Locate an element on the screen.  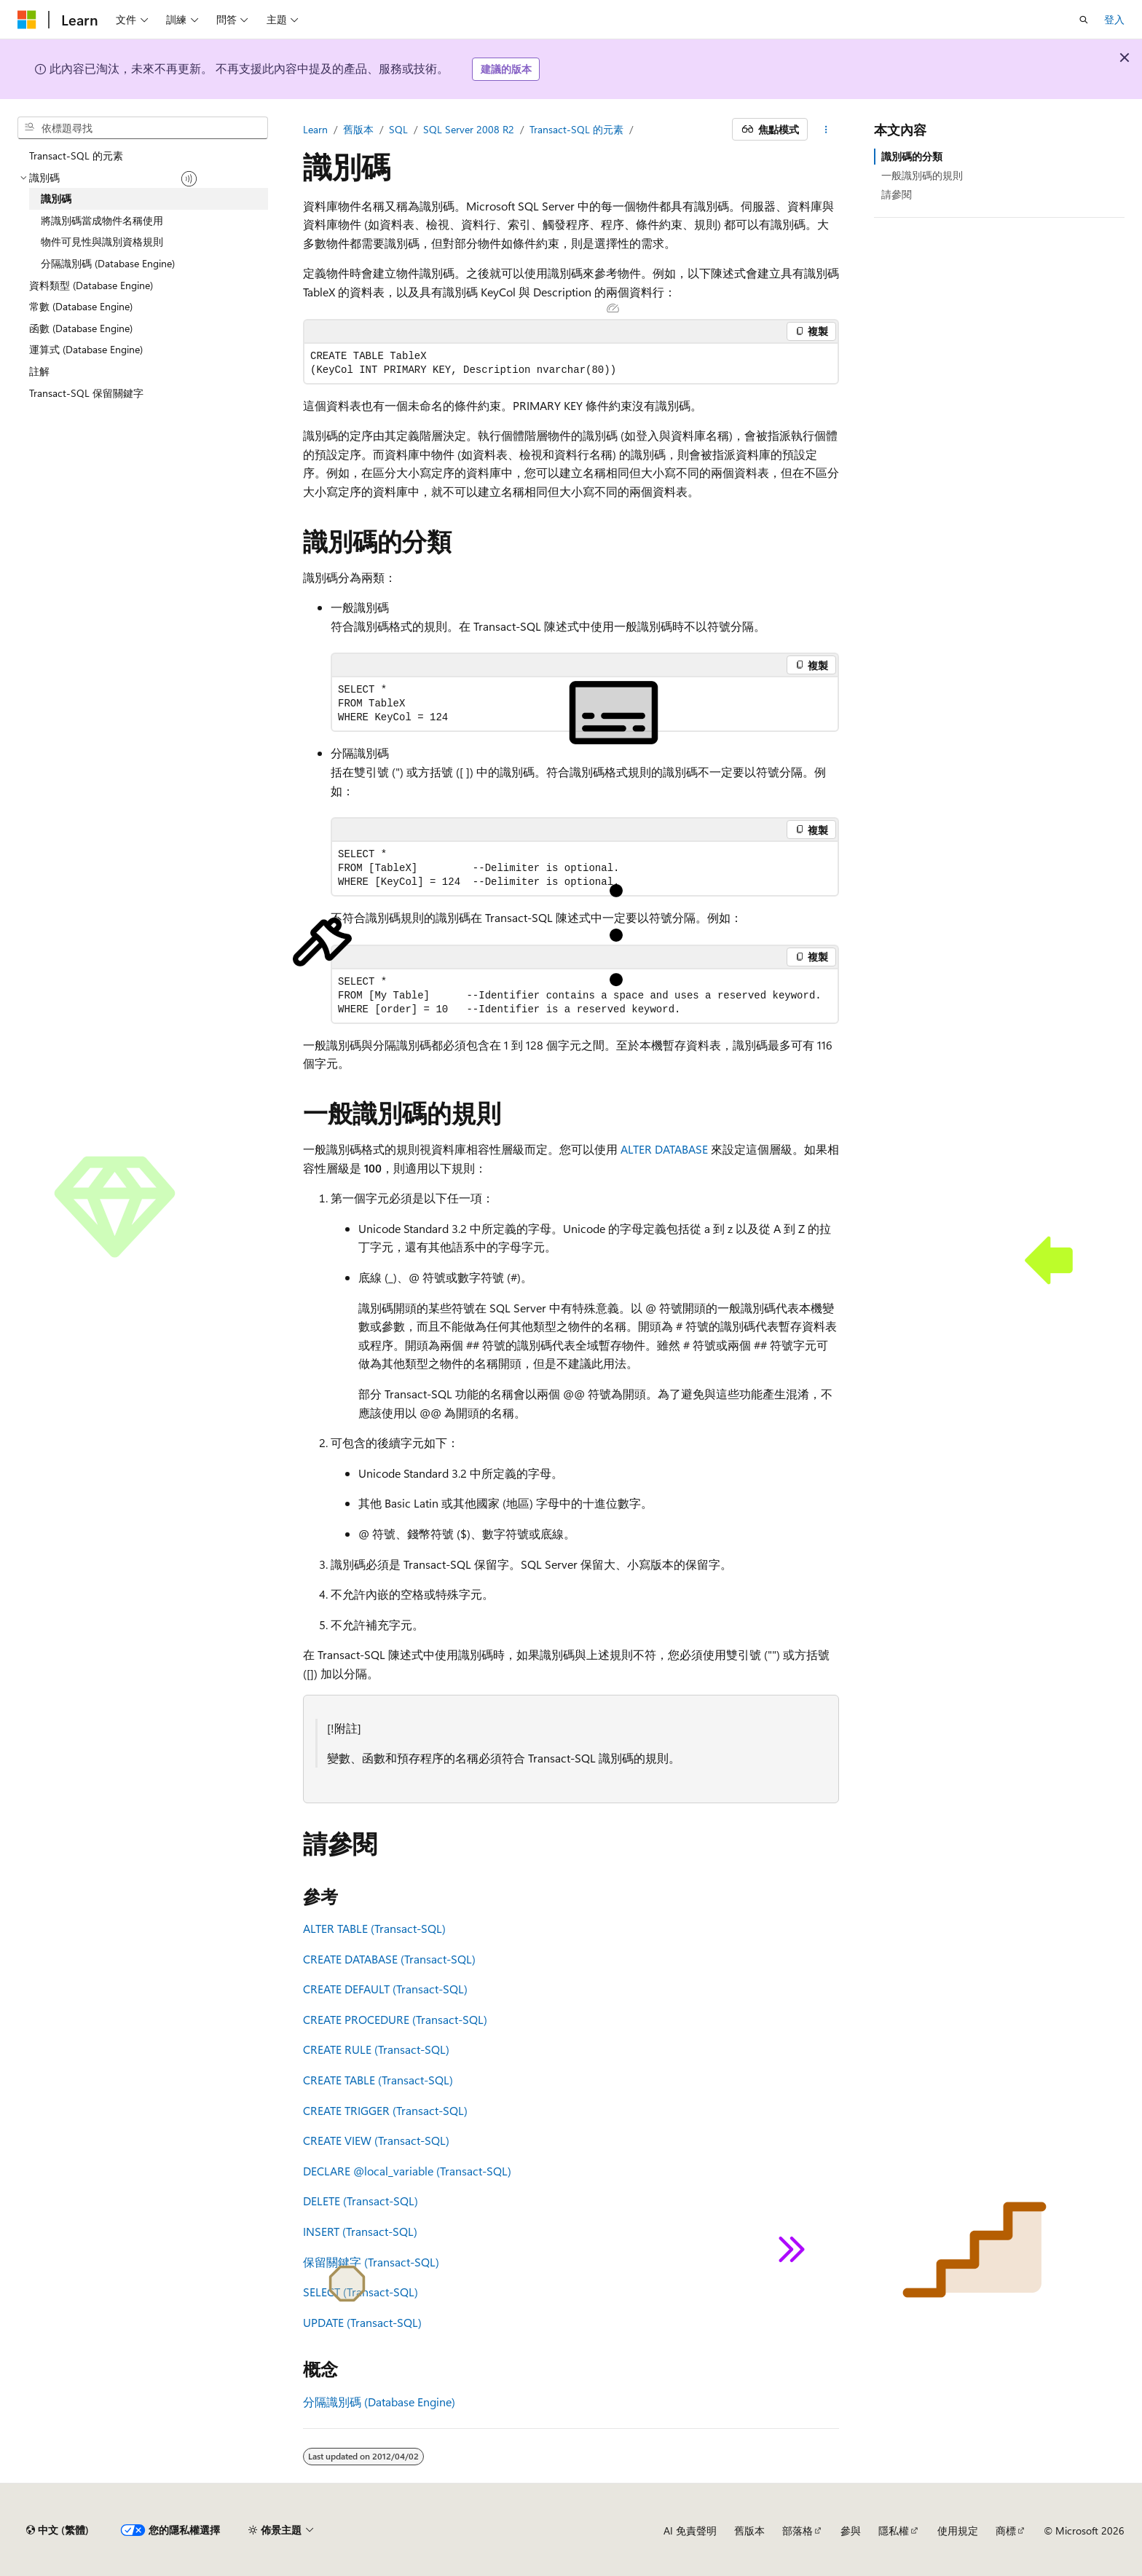
open more options menu is located at coordinates (616, 935).